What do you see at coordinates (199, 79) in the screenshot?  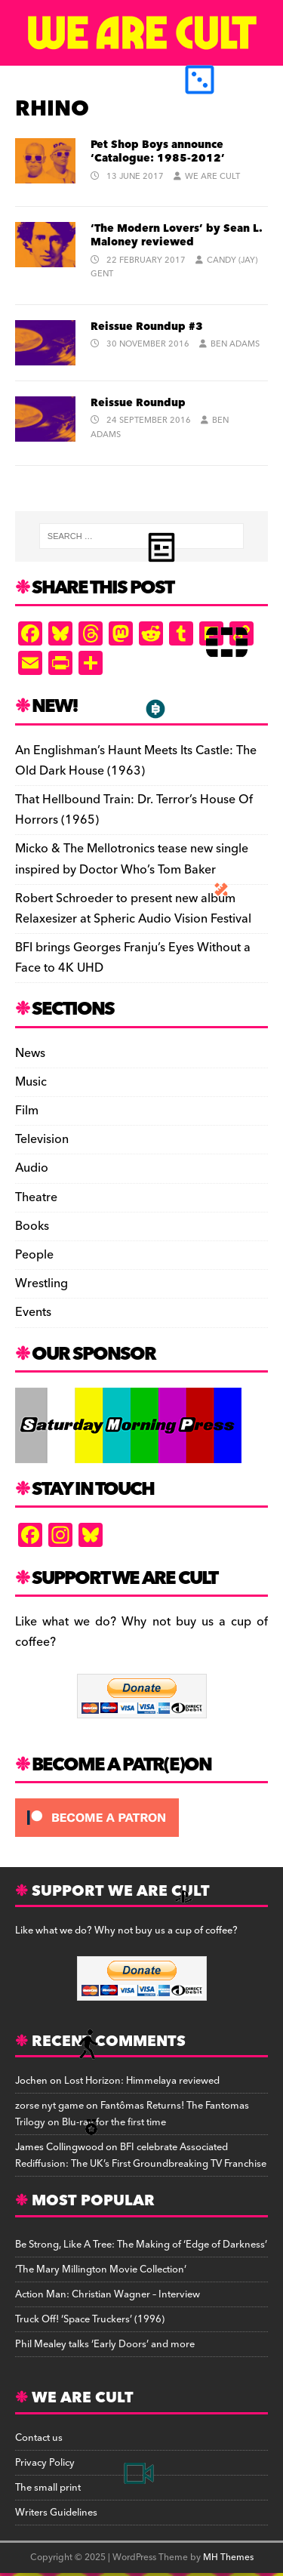 I see `indicates a dice roll result of three` at bounding box center [199, 79].